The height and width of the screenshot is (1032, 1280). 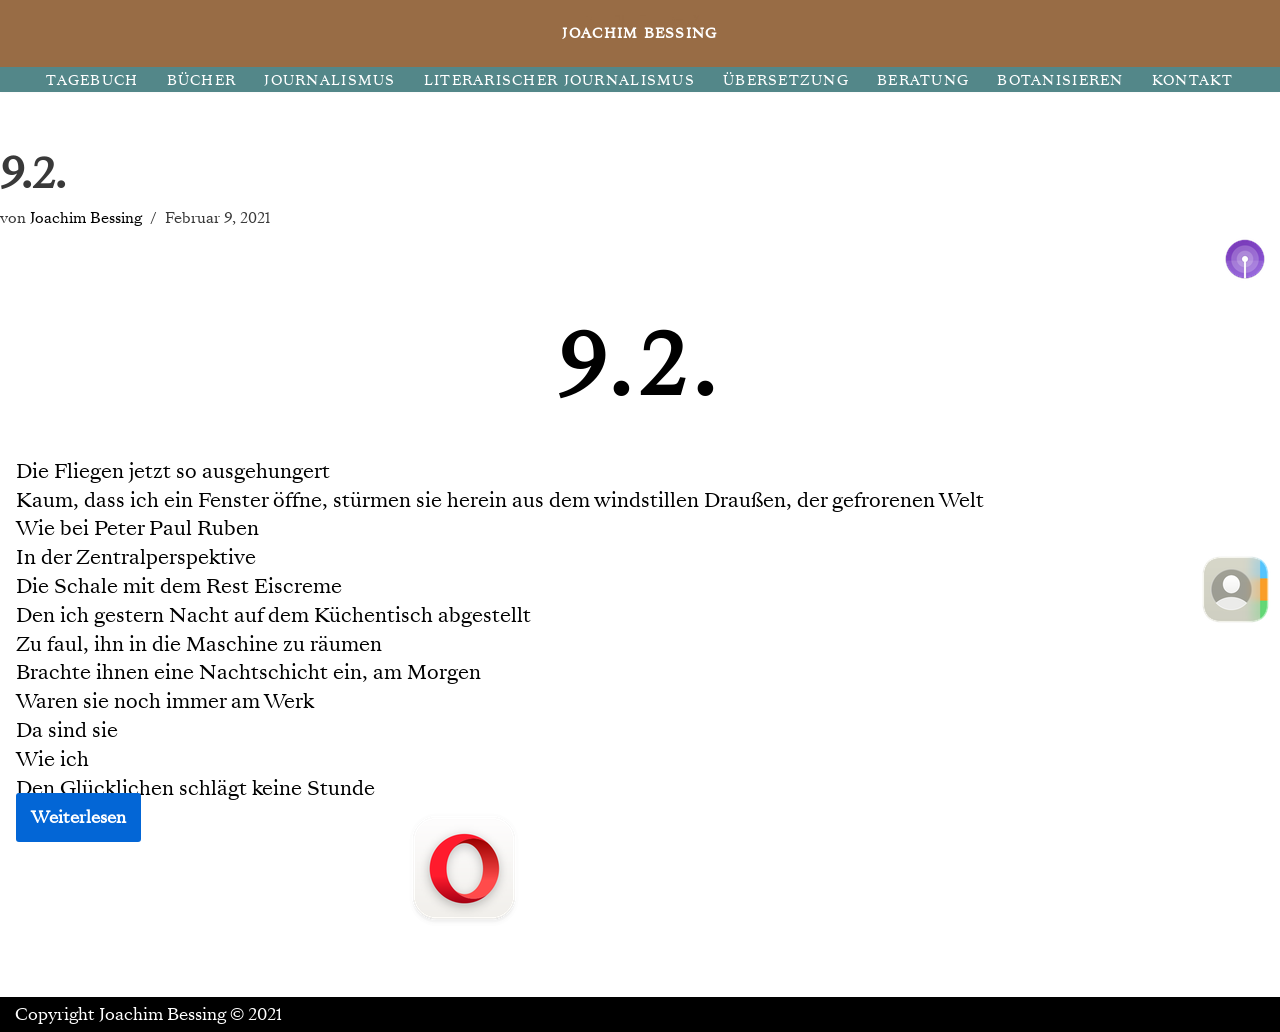 What do you see at coordinates (1245, 259) in the screenshot?
I see `open the podcasts app` at bounding box center [1245, 259].